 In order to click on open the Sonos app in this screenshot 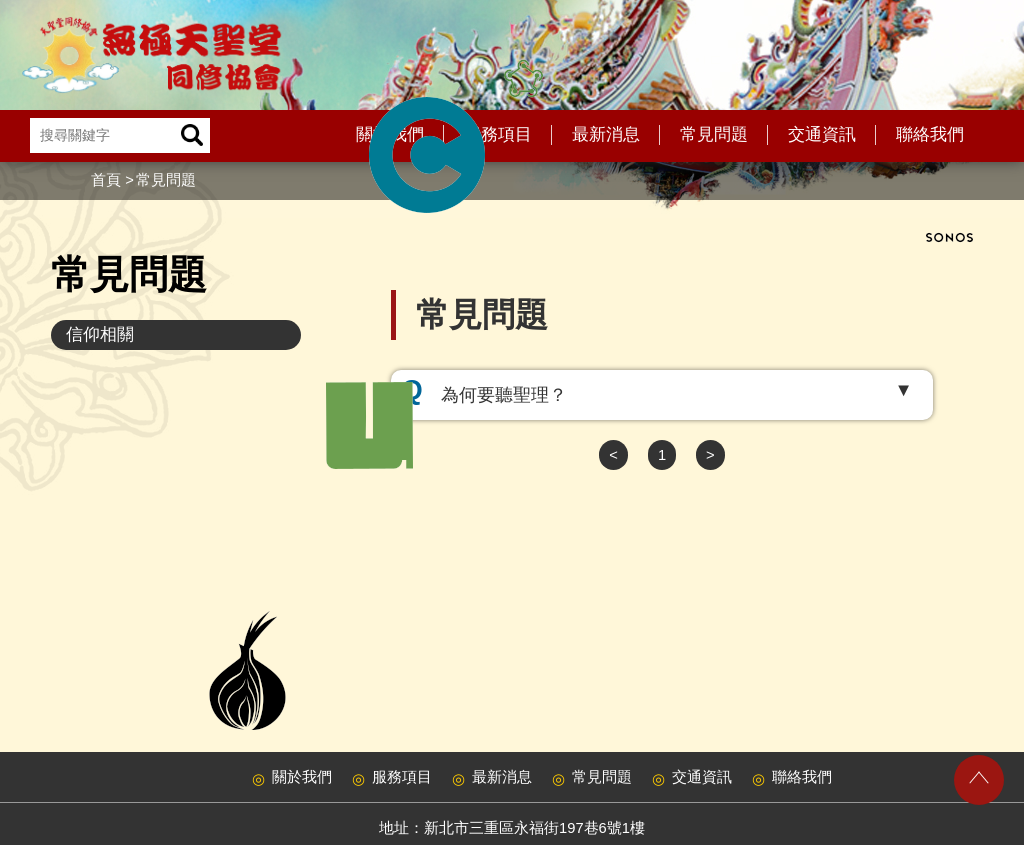, I will do `click(949, 237)`.